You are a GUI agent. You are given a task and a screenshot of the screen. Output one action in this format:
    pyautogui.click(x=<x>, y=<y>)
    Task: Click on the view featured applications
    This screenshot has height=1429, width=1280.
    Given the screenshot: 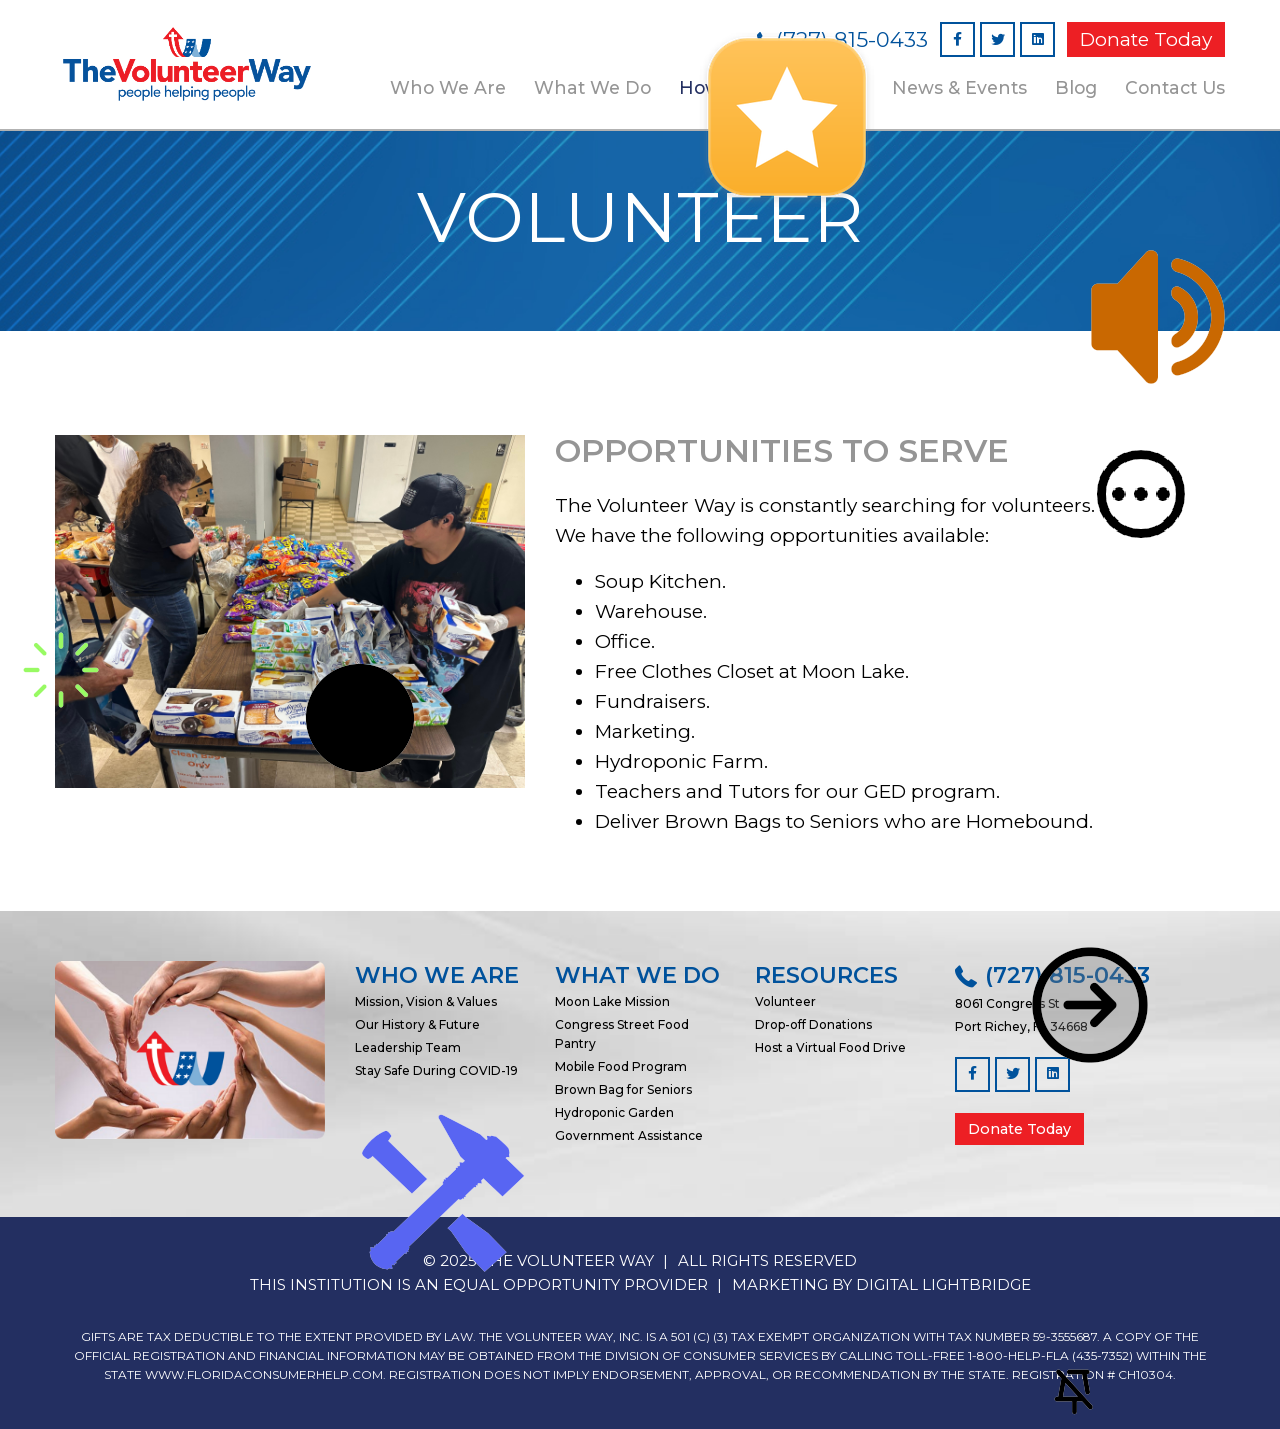 What is the action you would take?
    pyautogui.click(x=787, y=117)
    